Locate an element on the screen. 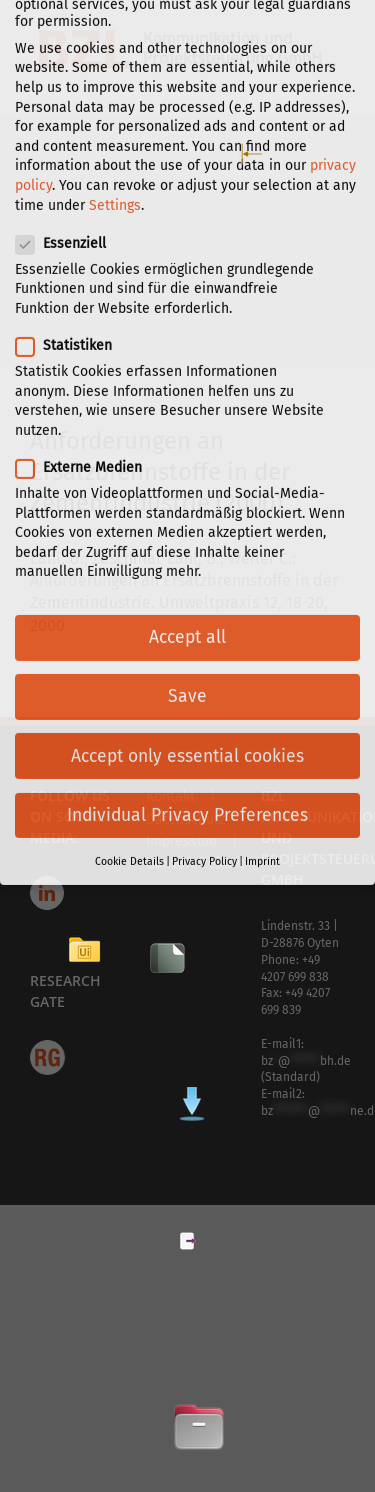  change desktop wallpaper settings is located at coordinates (167, 957).